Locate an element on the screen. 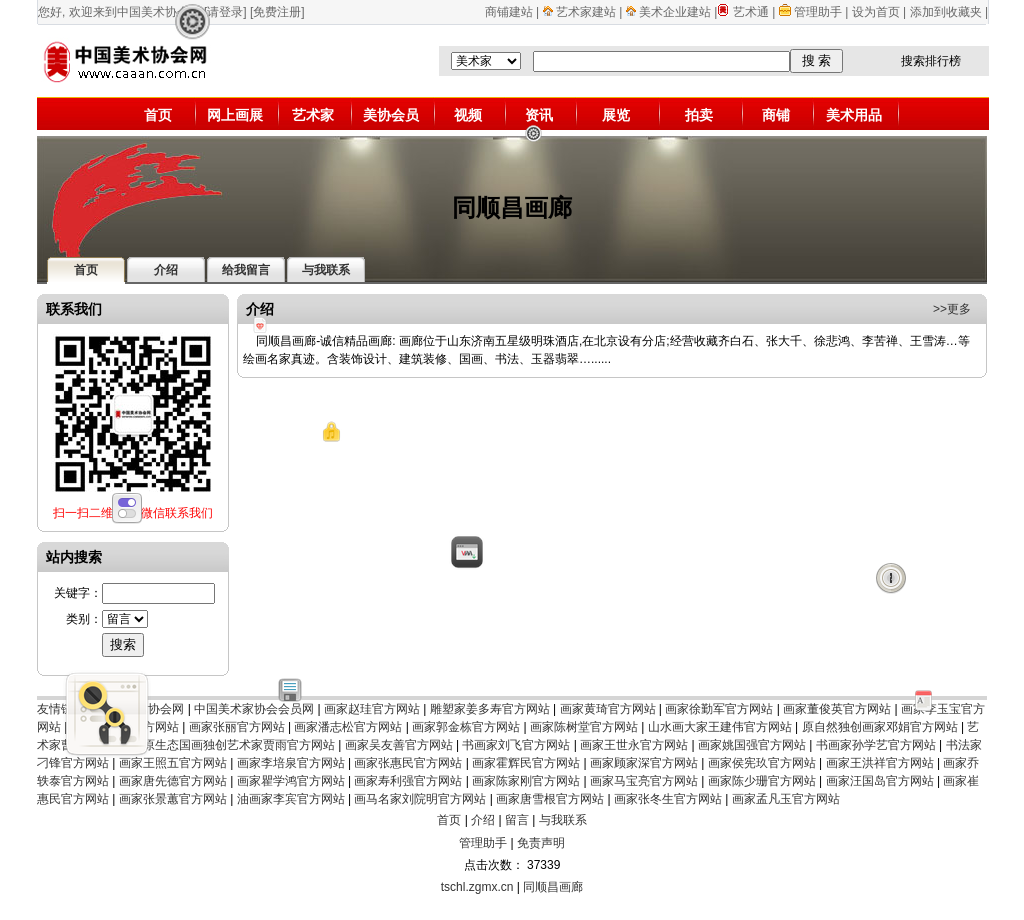 This screenshot has width=1024, height=920. save file to disk is located at coordinates (290, 690).